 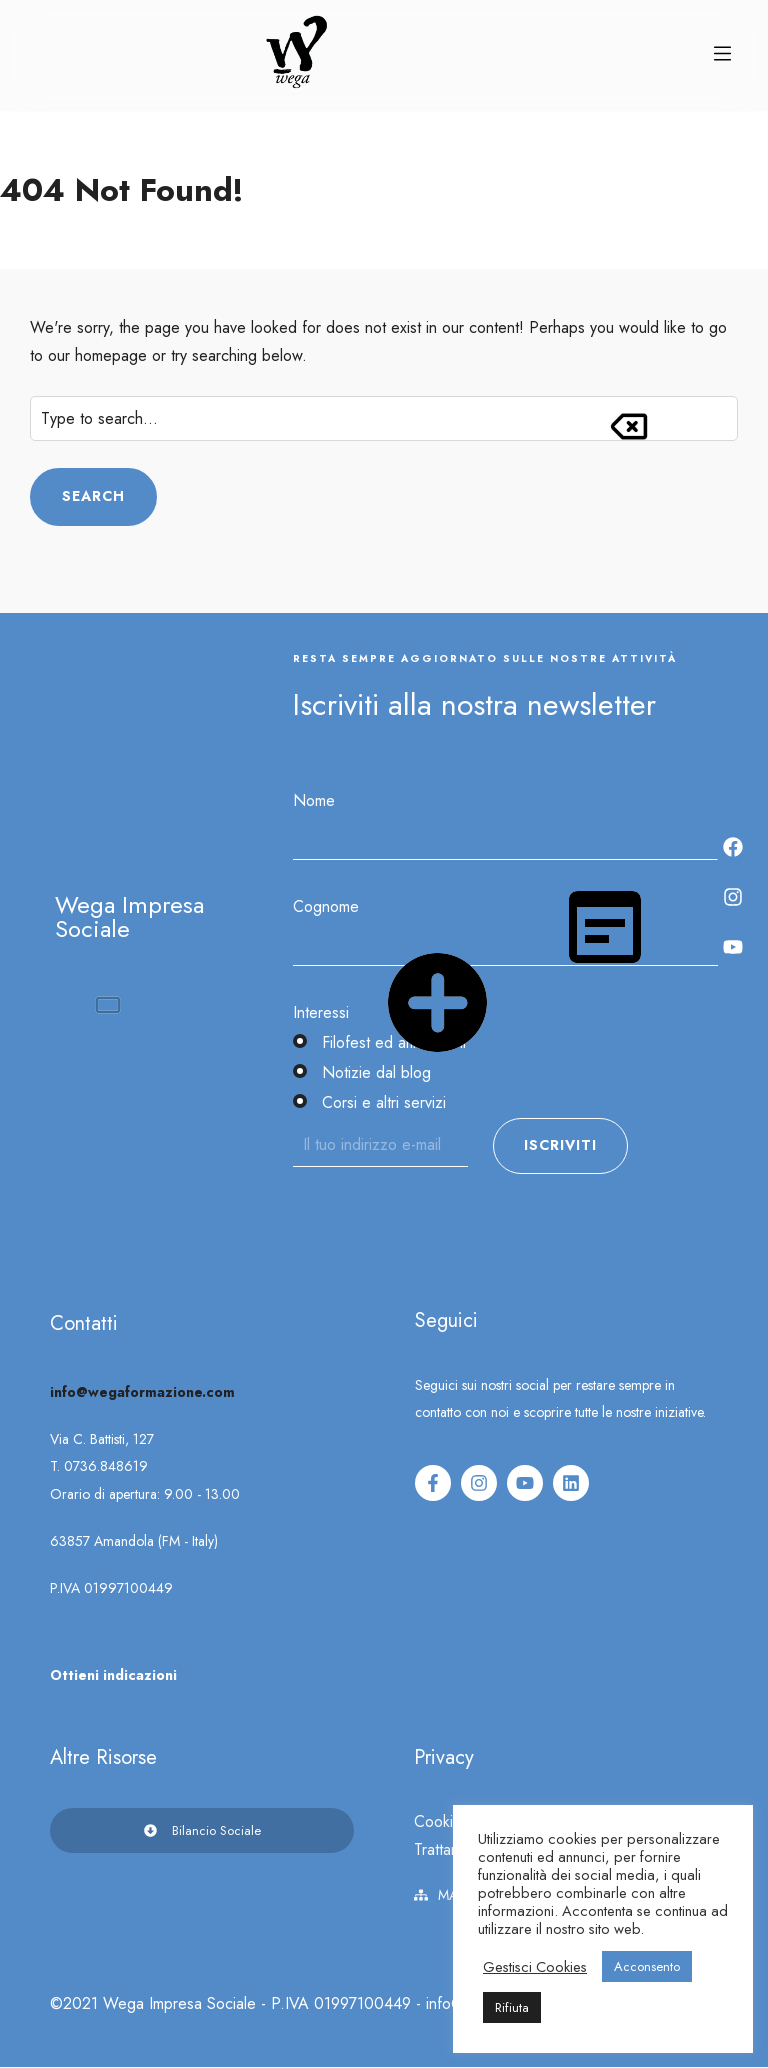 What do you see at coordinates (108, 1005) in the screenshot?
I see `crop image to 3:2 aspect ratio` at bounding box center [108, 1005].